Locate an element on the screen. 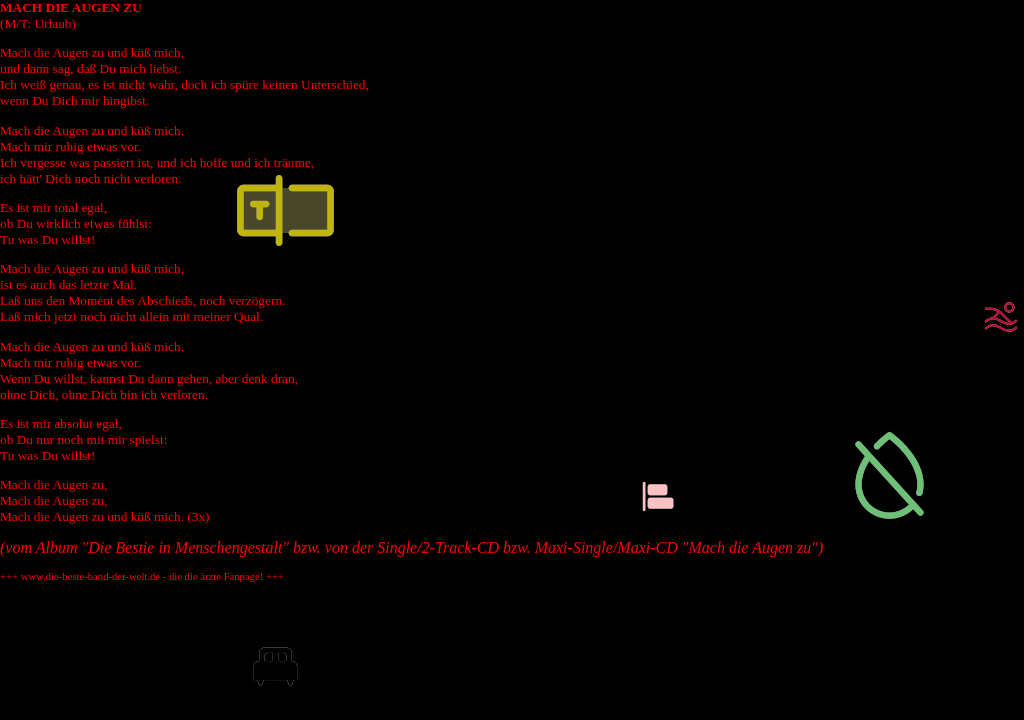  insert a text input field is located at coordinates (285, 210).